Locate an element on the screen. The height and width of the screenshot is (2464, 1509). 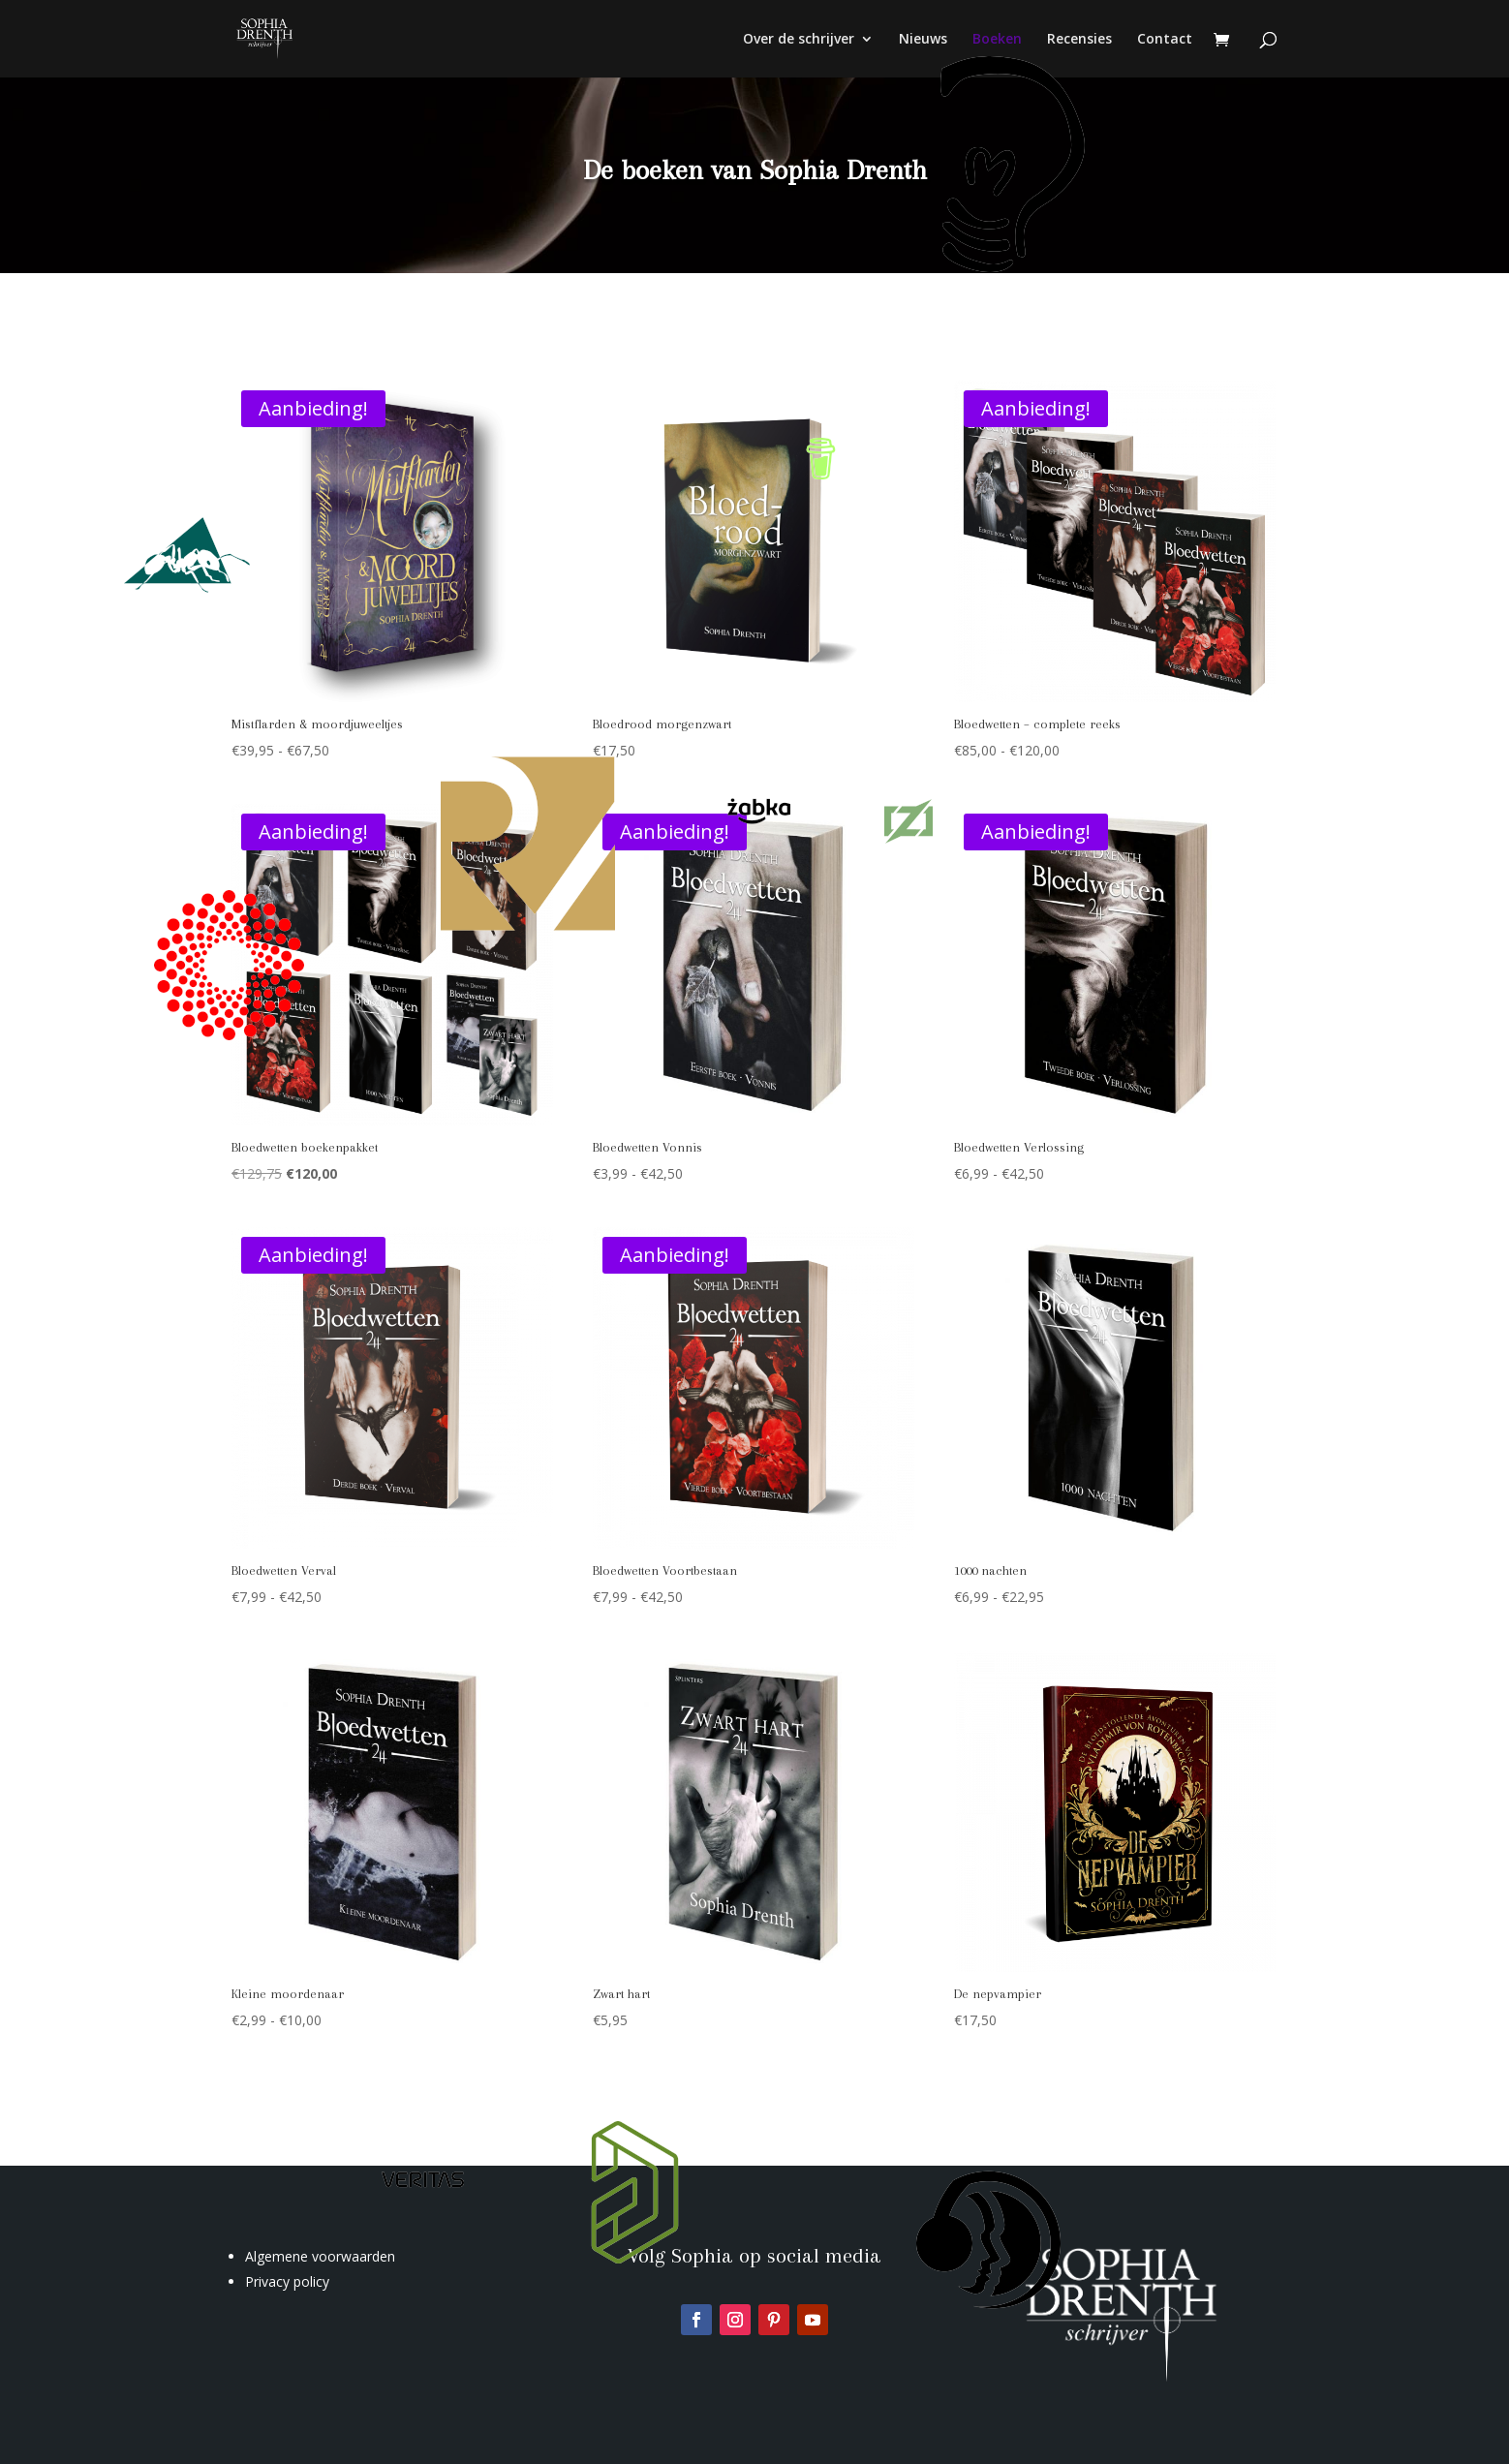
open the Żabka convenience store app is located at coordinates (758, 811).